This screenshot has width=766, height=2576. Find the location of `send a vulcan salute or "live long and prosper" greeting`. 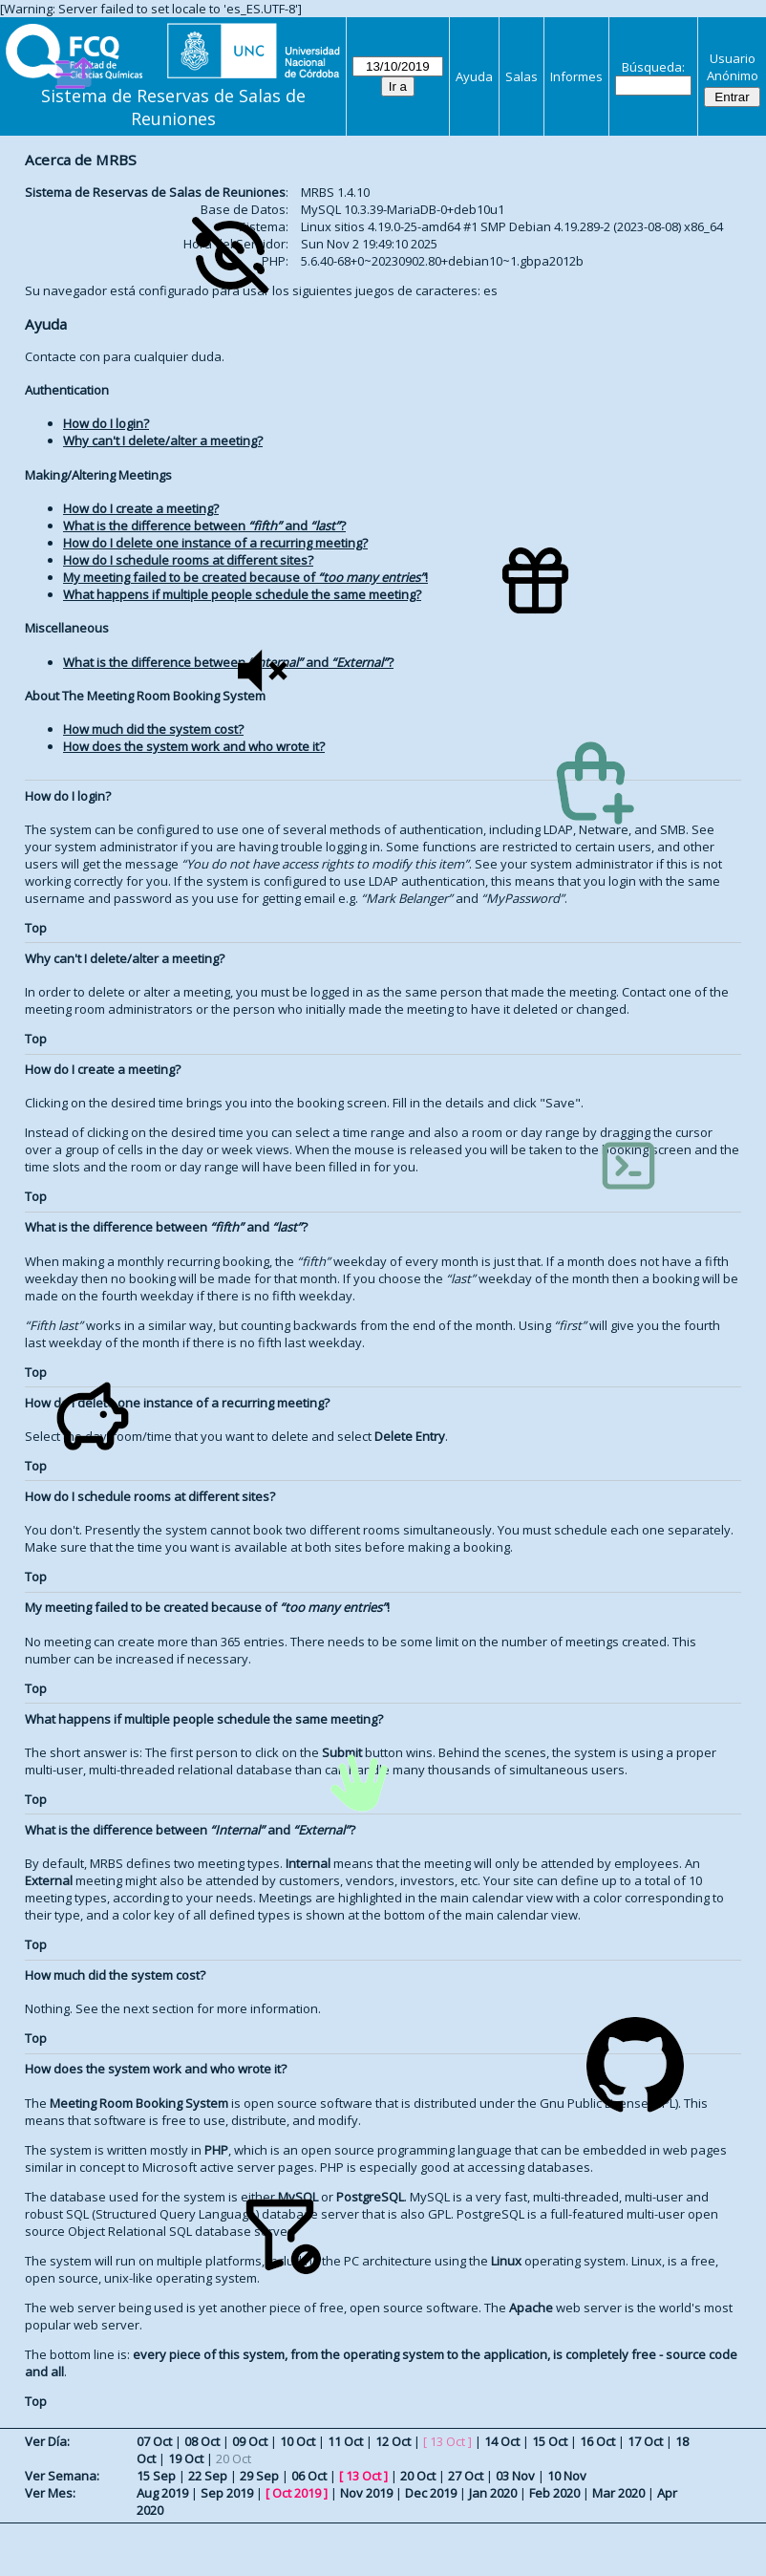

send a vulcan salute or "live long and prosper" greeting is located at coordinates (359, 1783).